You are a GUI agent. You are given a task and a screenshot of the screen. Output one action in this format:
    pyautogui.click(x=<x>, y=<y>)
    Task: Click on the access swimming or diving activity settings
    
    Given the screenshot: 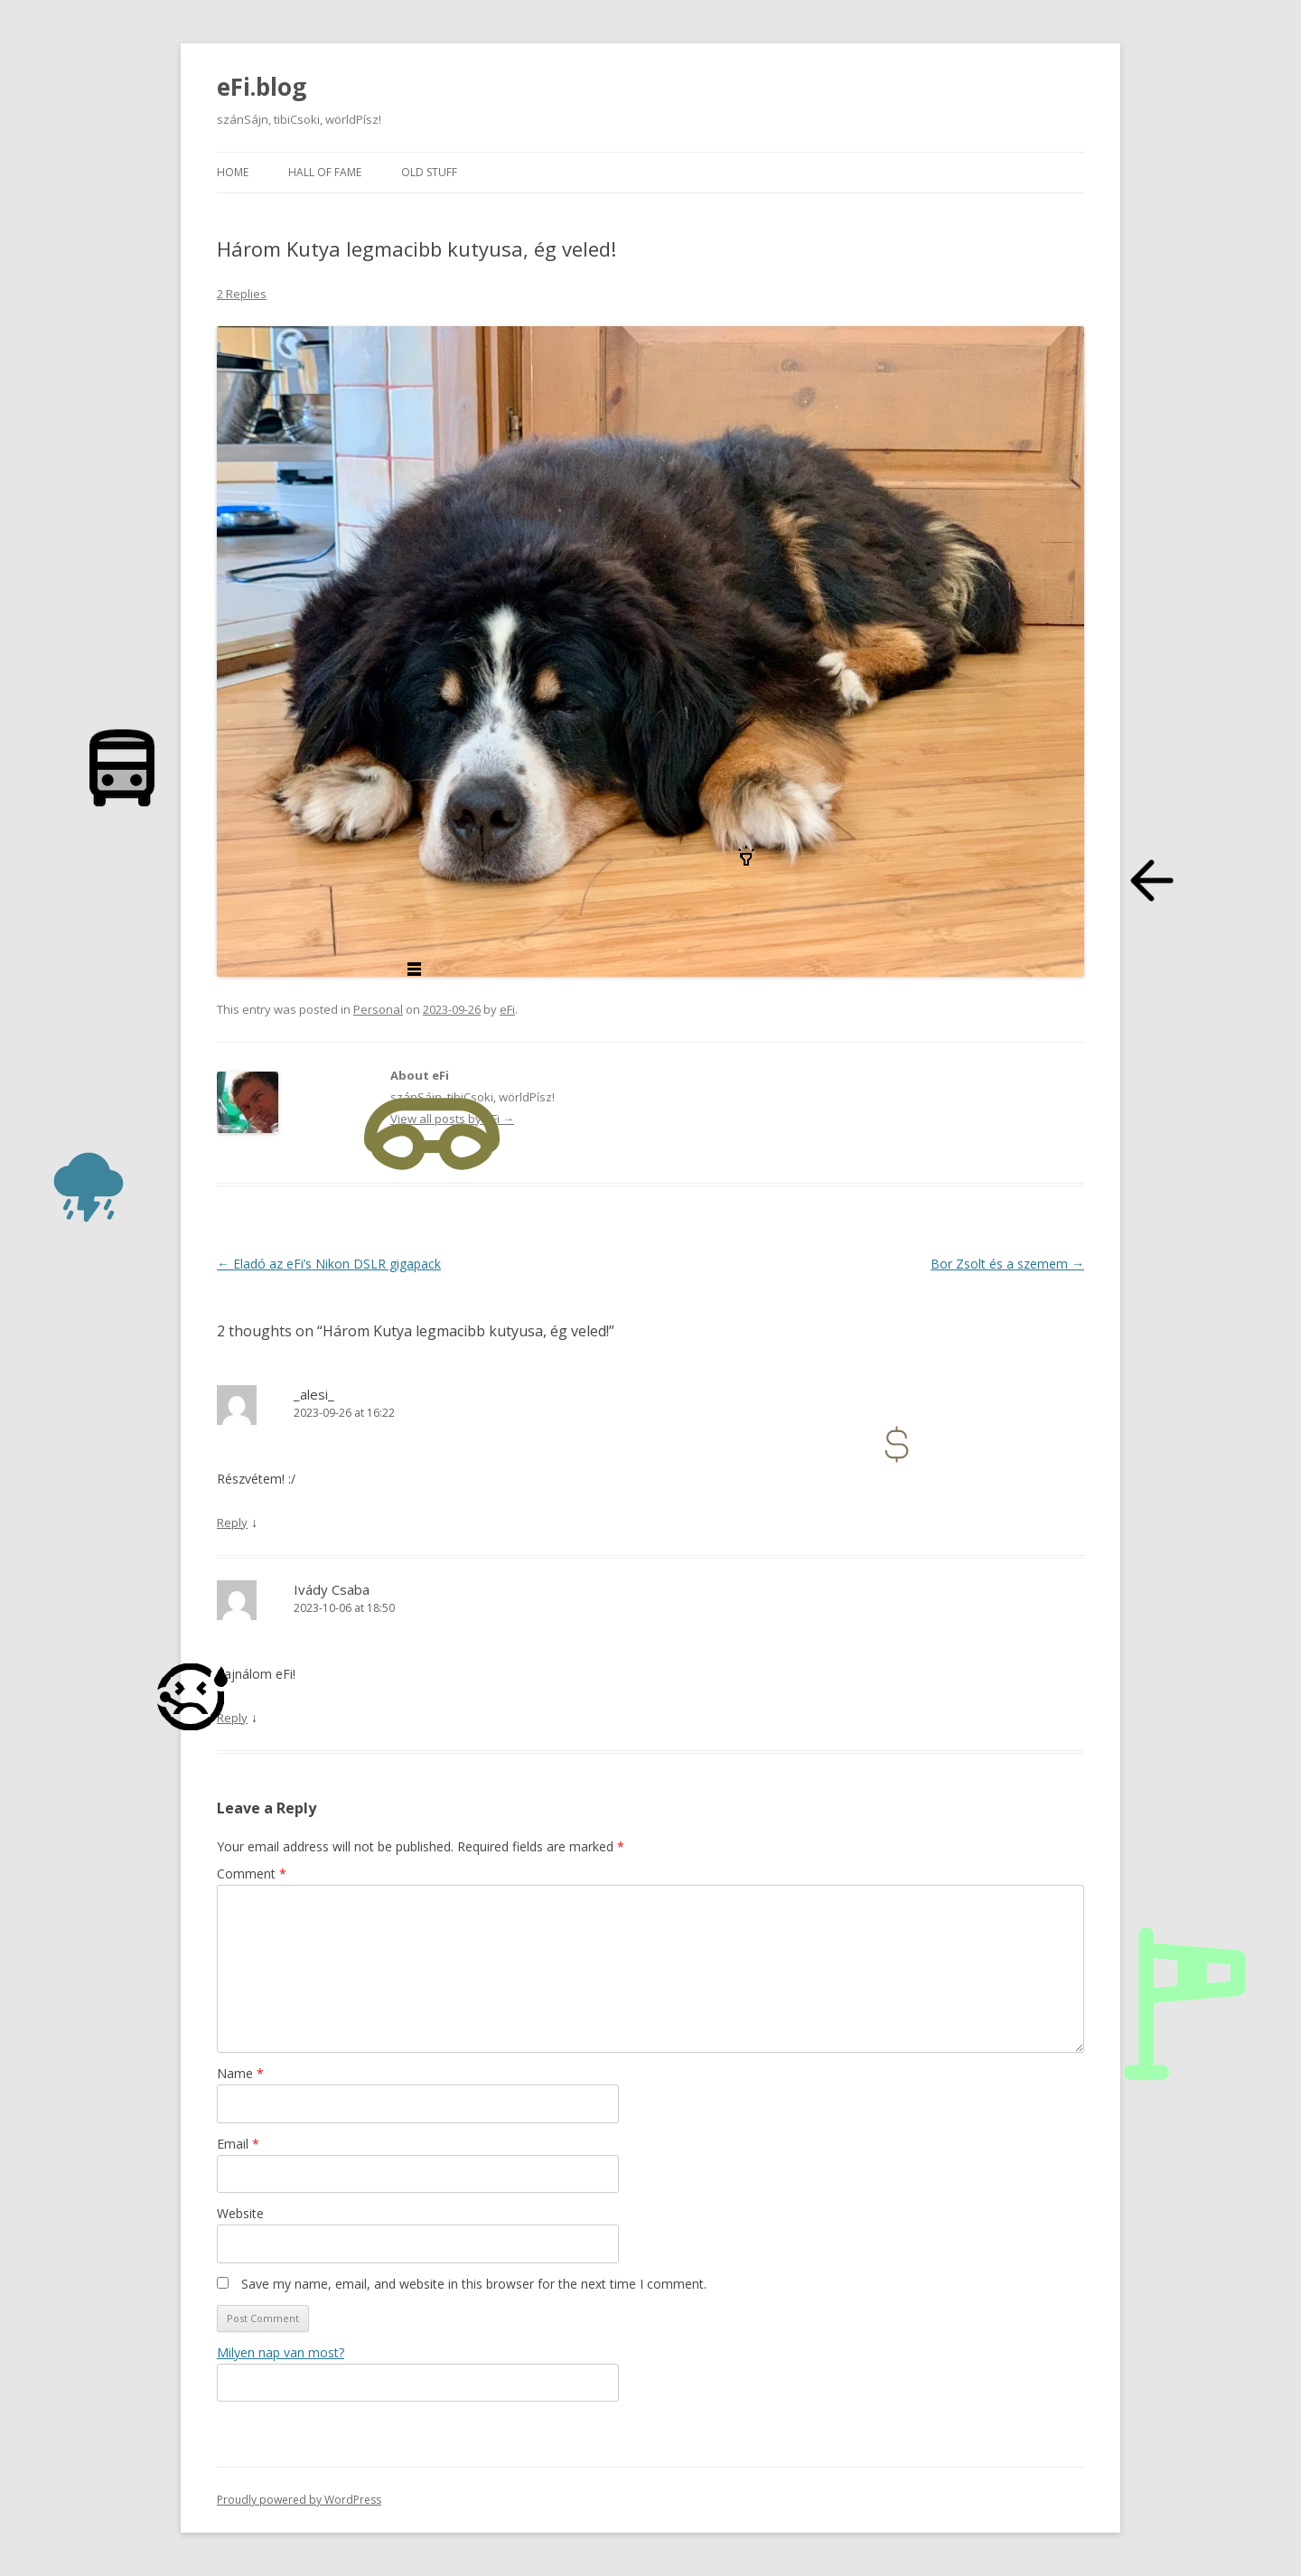 What is the action you would take?
    pyautogui.click(x=432, y=1134)
    